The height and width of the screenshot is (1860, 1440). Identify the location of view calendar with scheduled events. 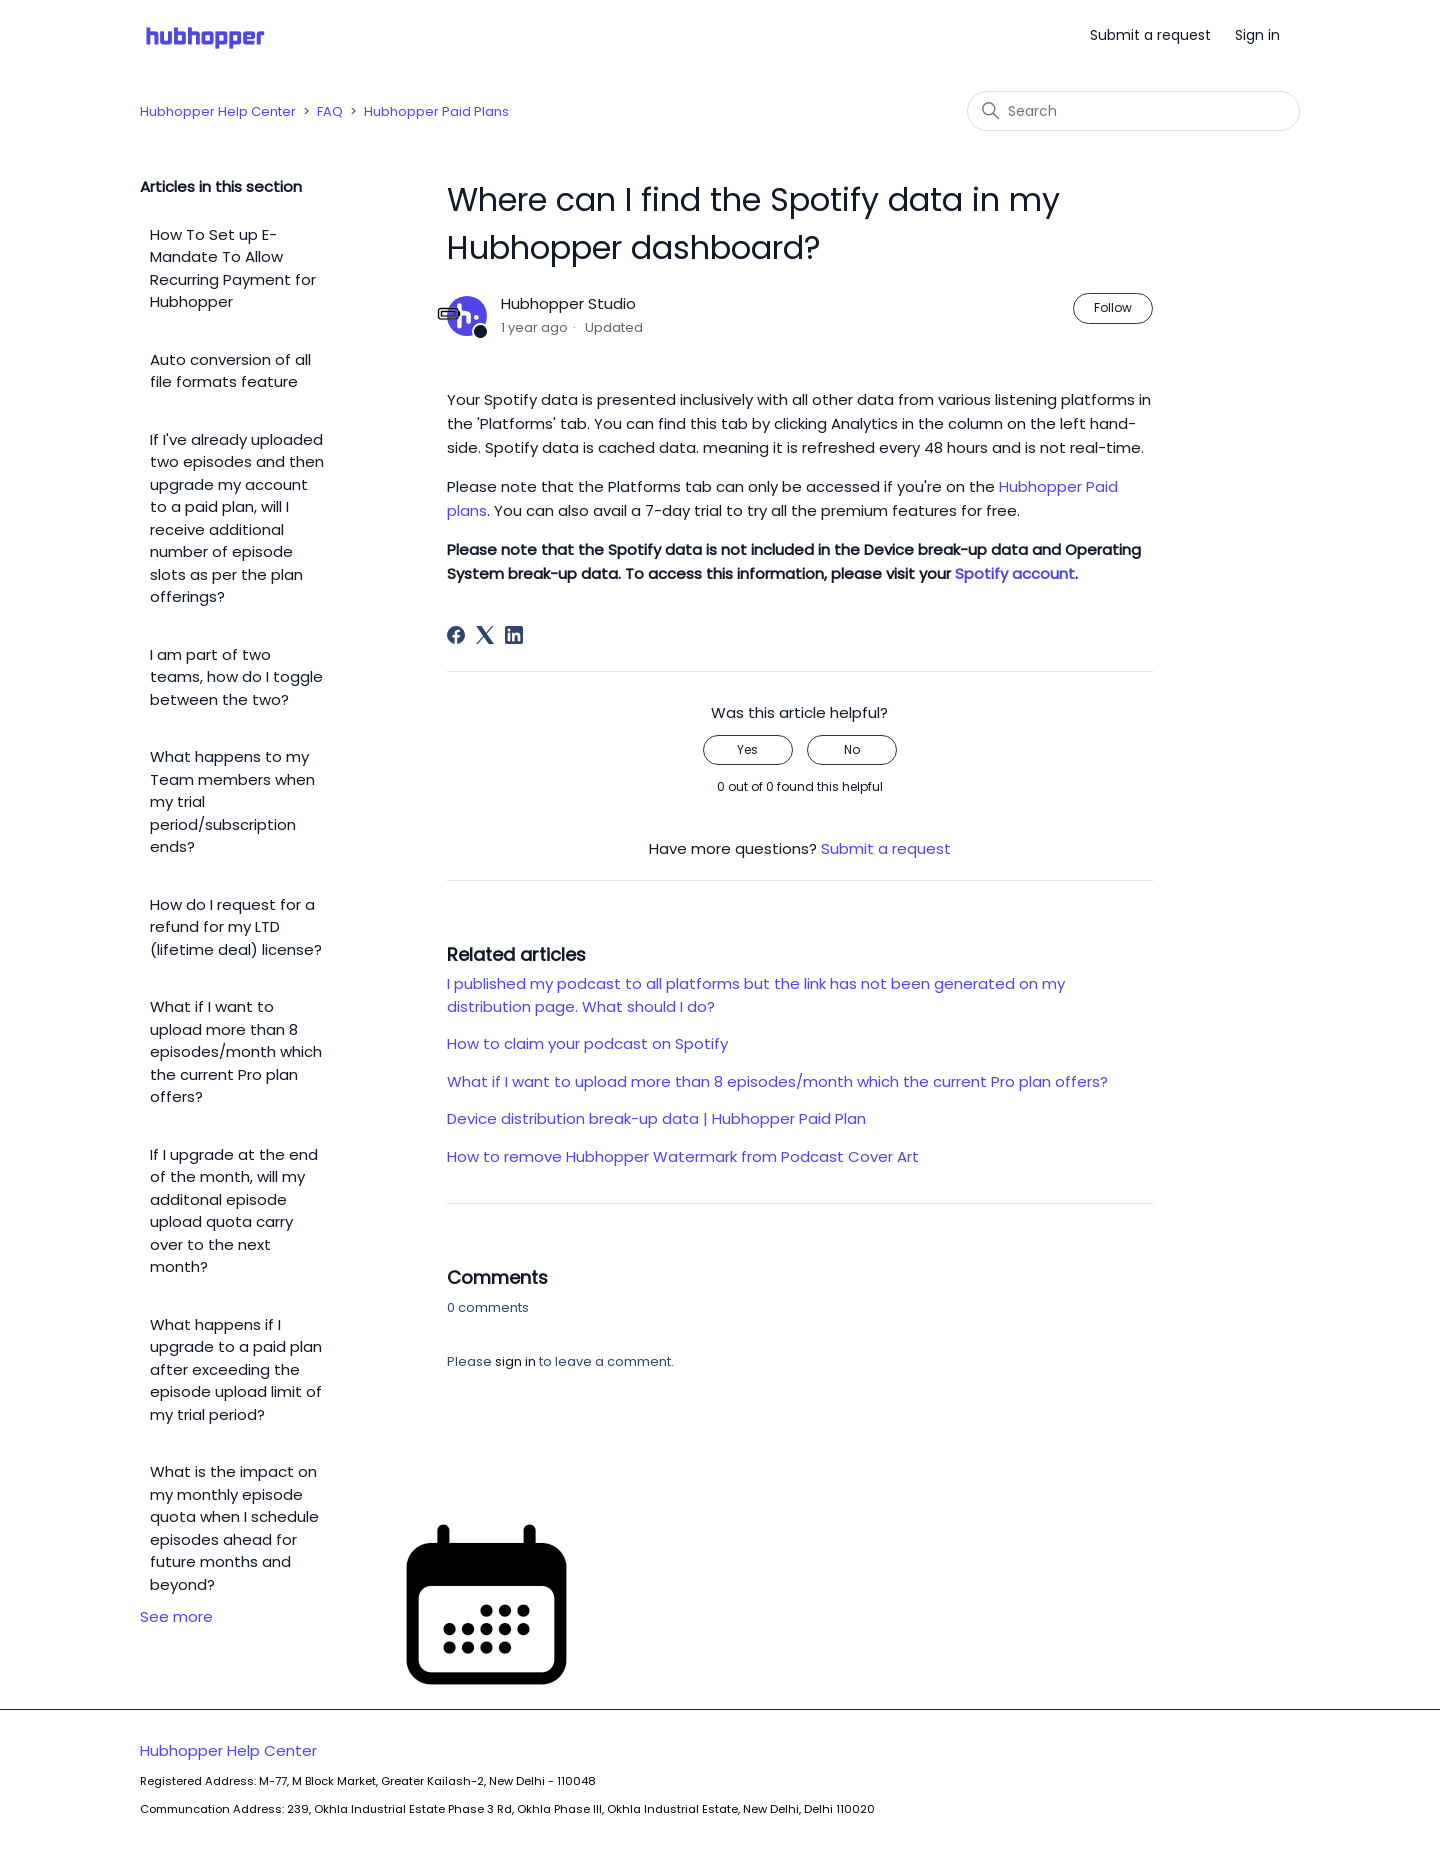
(486, 1604).